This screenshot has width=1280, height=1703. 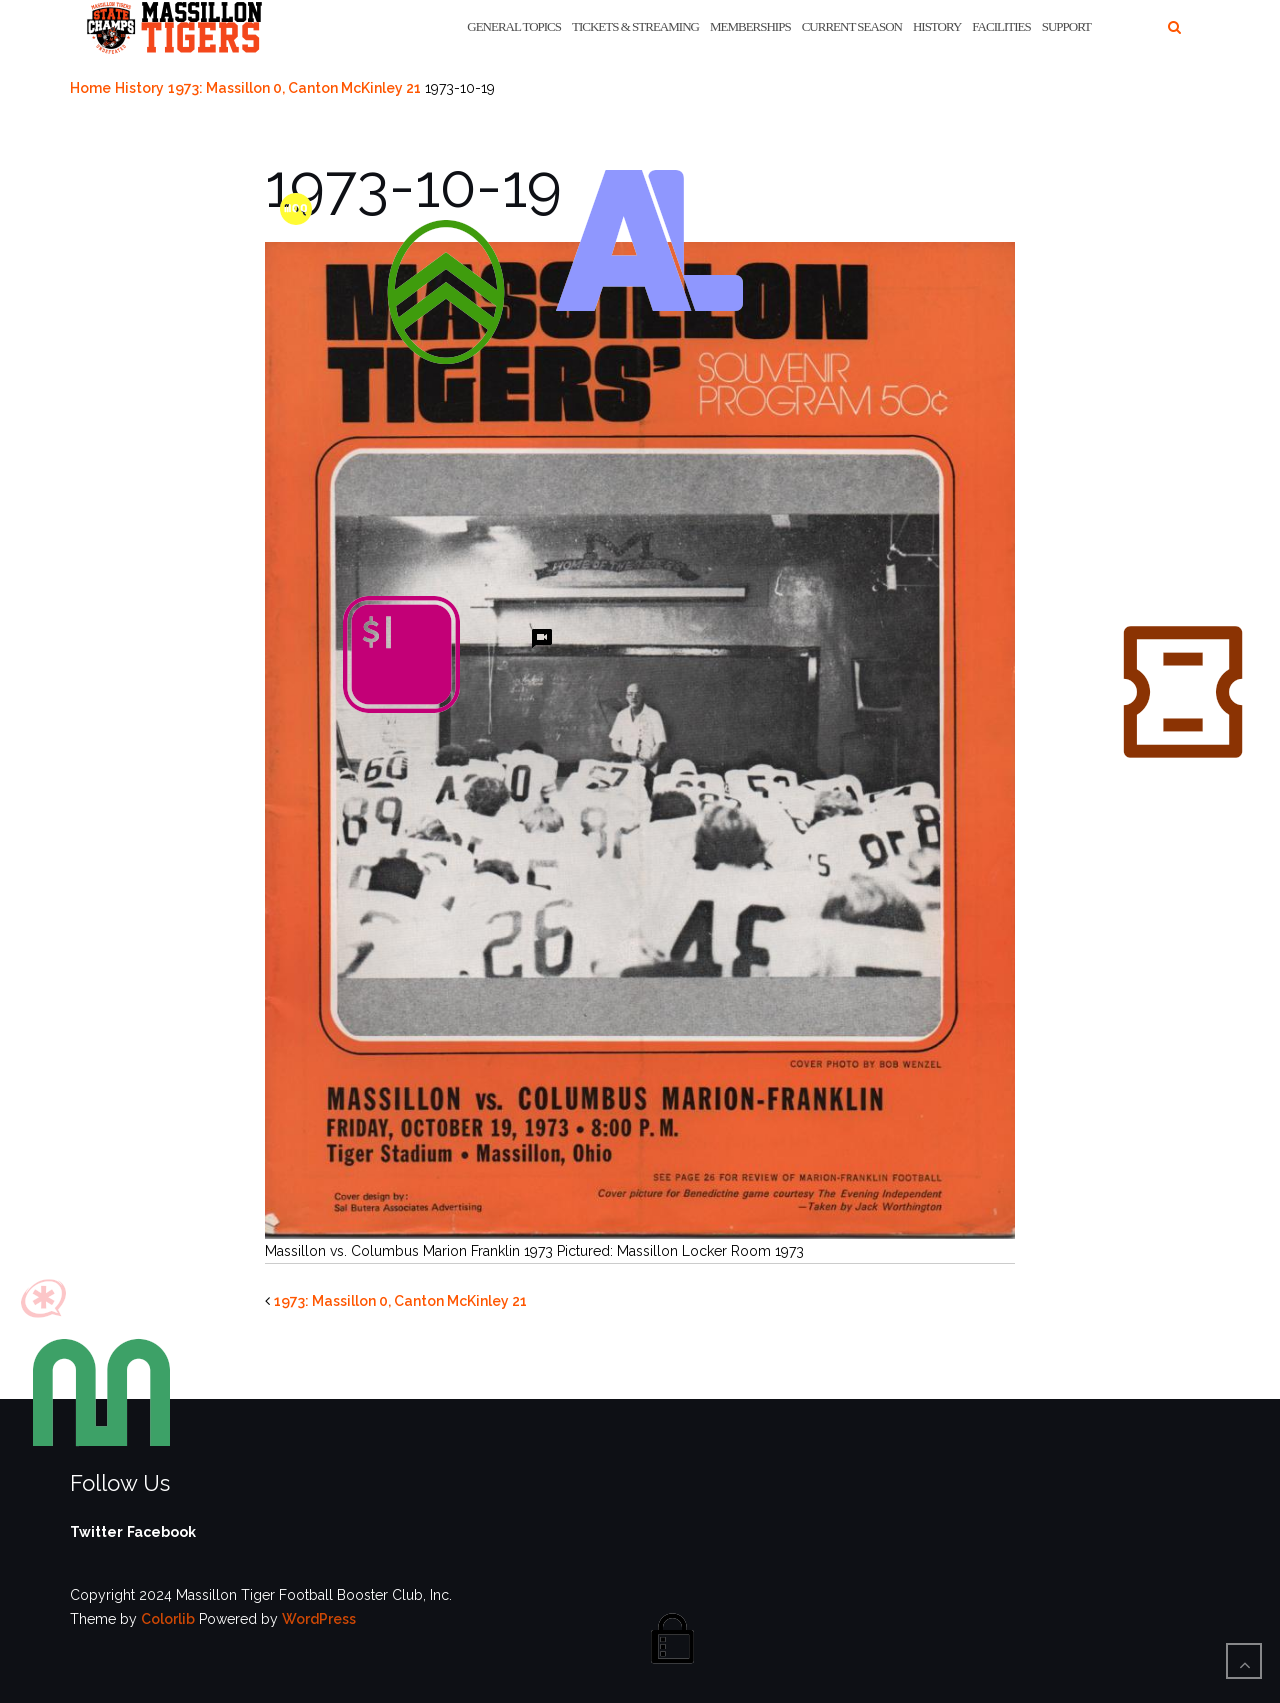 I want to click on moq library or framework logo, so click(x=296, y=209).